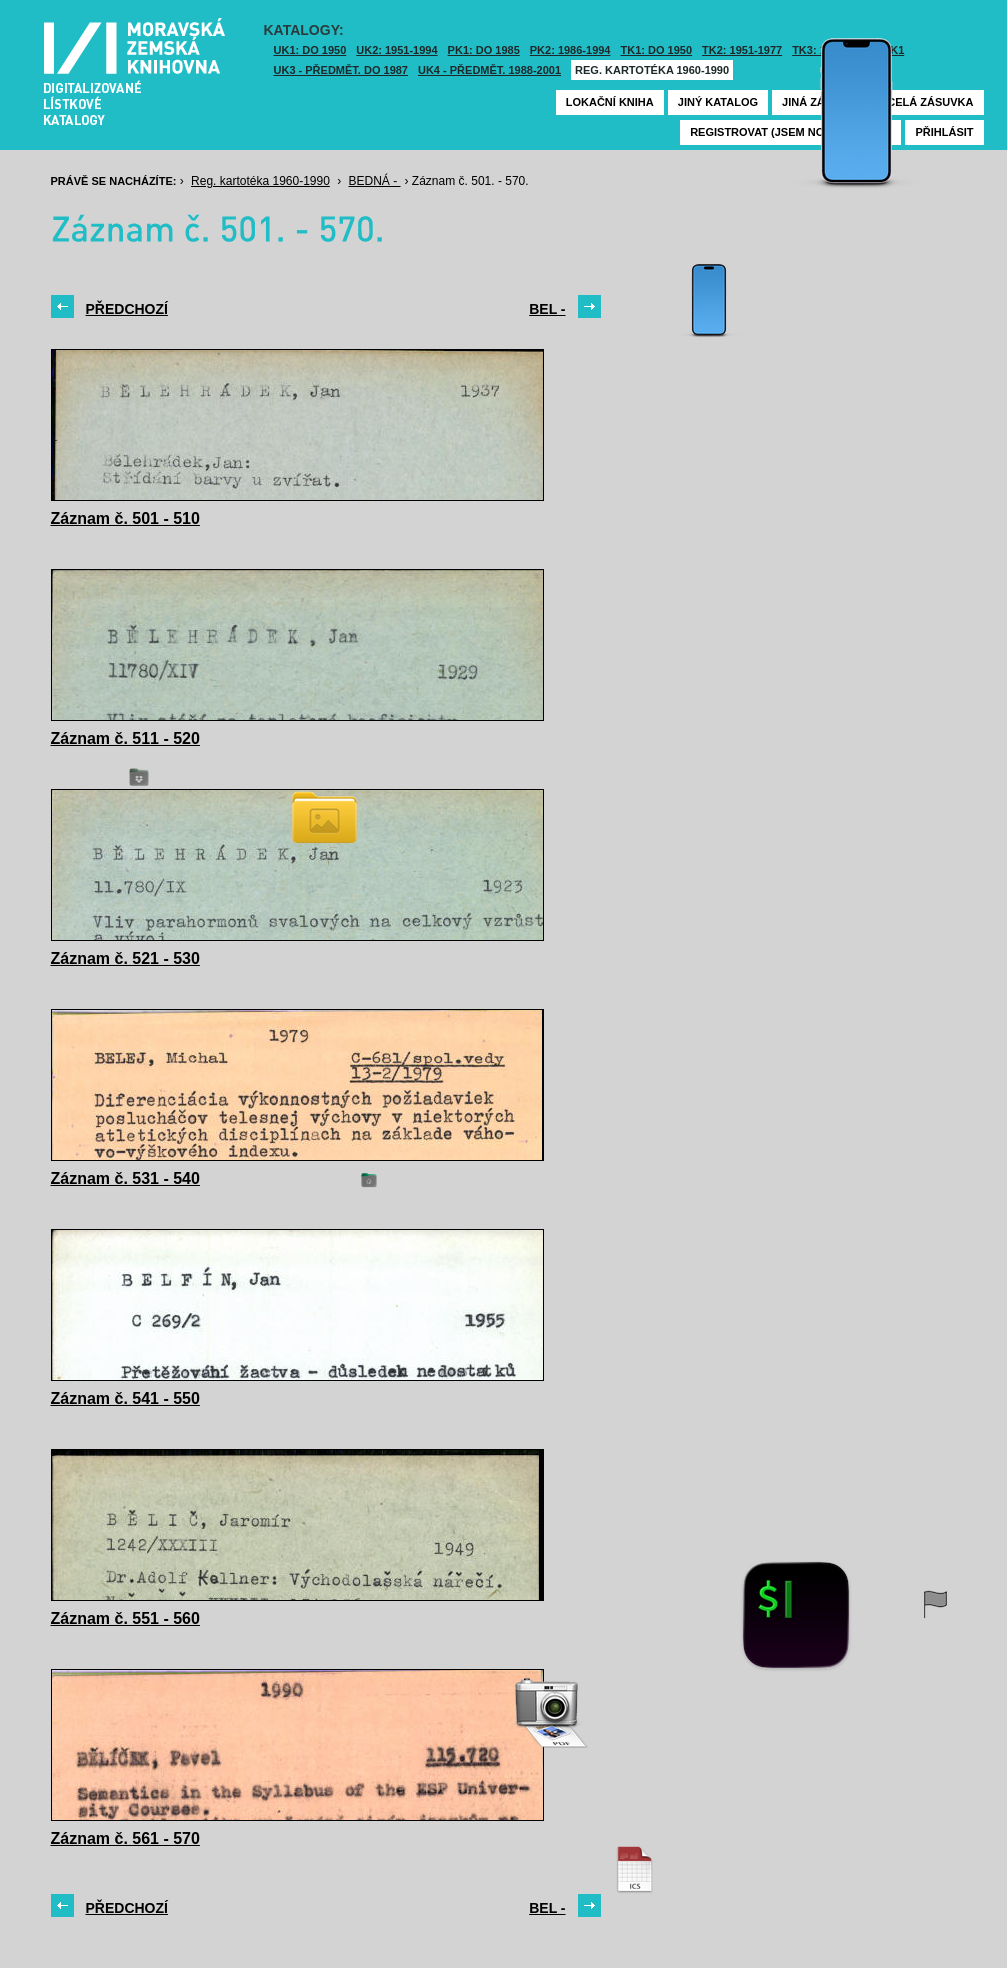  Describe the element at coordinates (709, 301) in the screenshot. I see `iPhone 14 Pro device icon` at that location.